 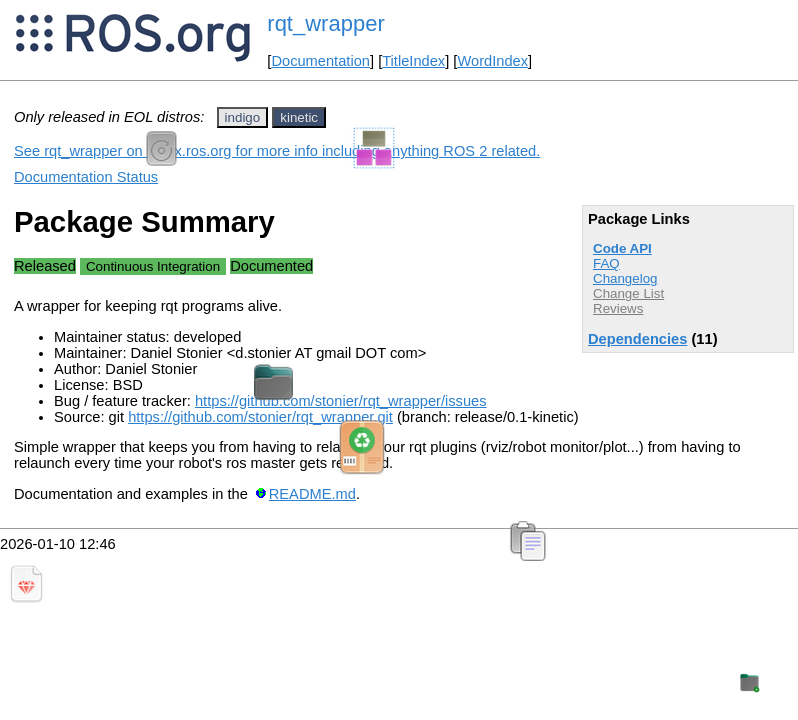 I want to click on create a new folder, so click(x=749, y=682).